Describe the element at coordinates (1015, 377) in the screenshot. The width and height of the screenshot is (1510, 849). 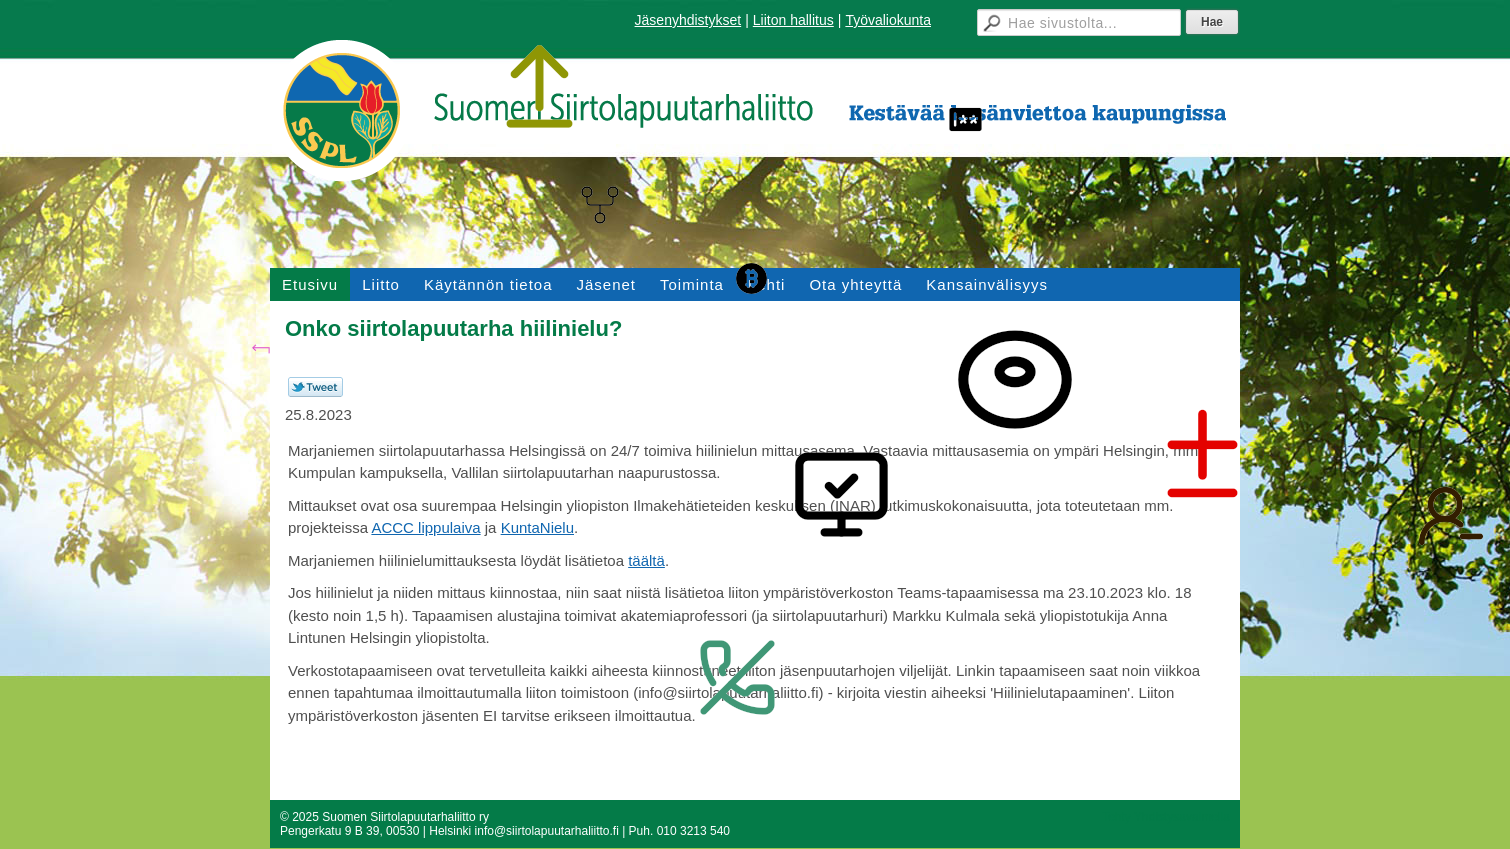
I see `select a 3D torus shape in modeling software` at that location.